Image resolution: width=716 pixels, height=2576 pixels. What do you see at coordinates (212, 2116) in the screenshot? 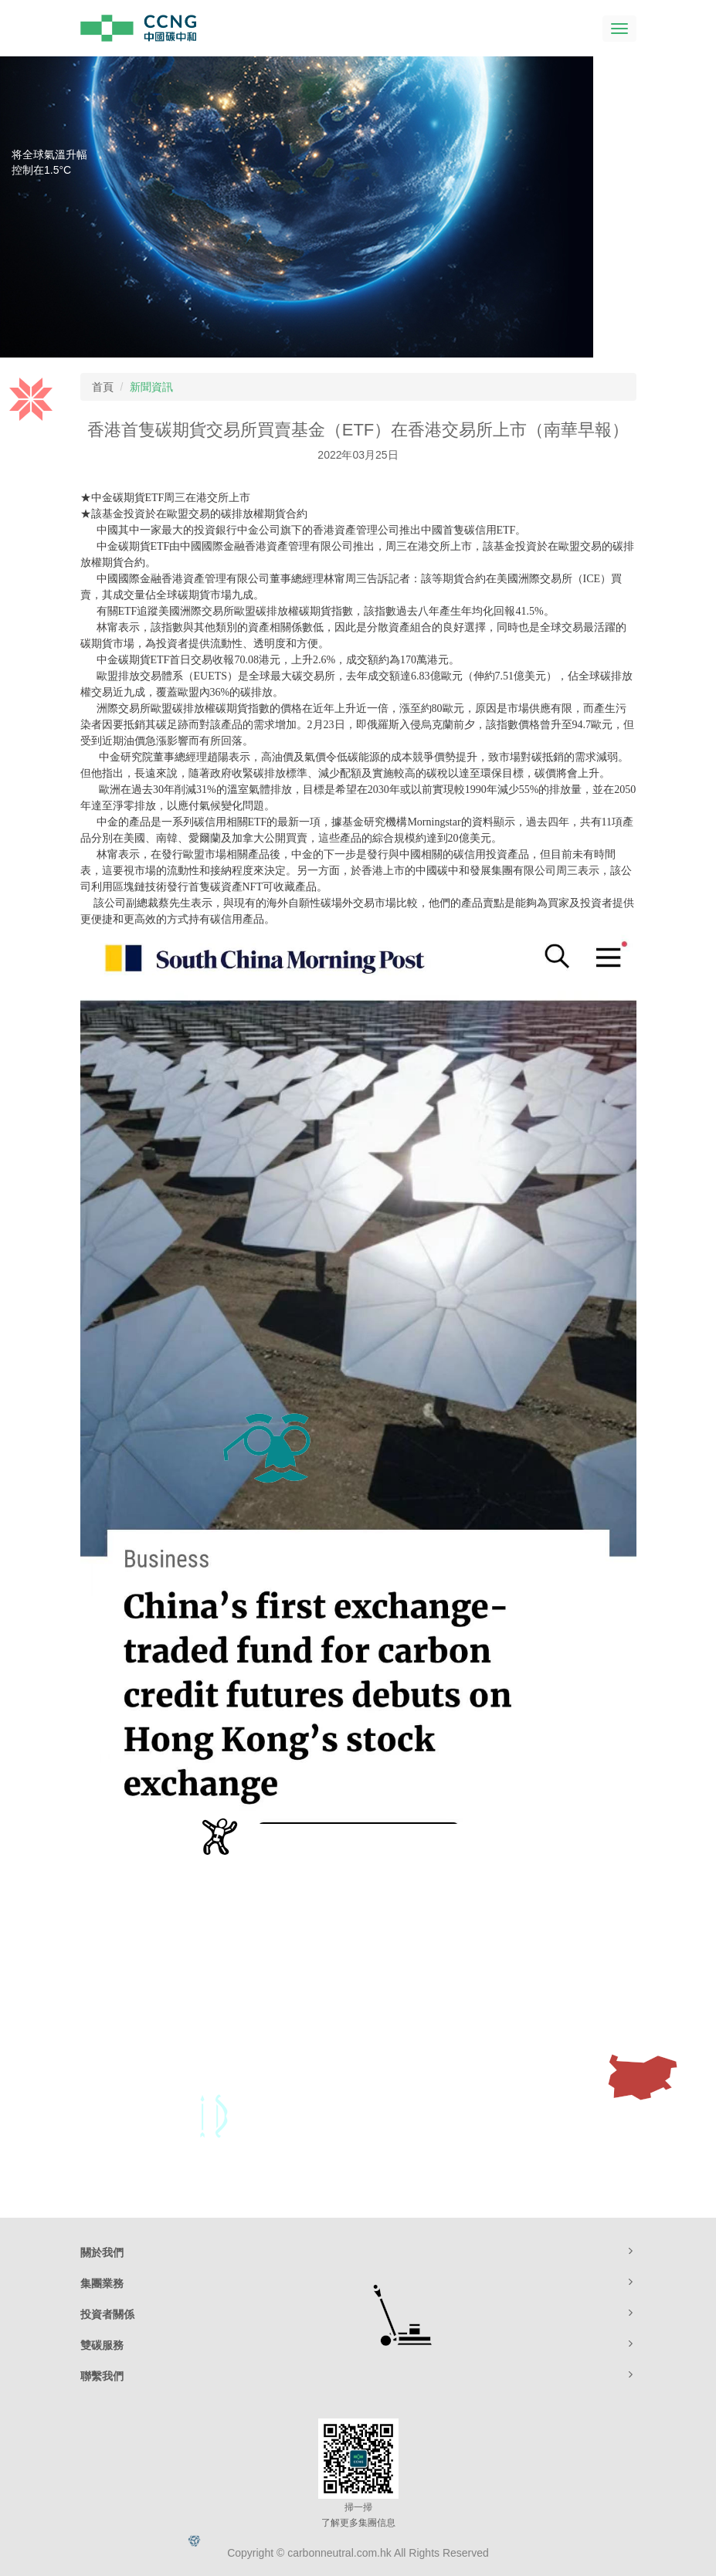
I see `access archery or ranged combat skills` at bounding box center [212, 2116].